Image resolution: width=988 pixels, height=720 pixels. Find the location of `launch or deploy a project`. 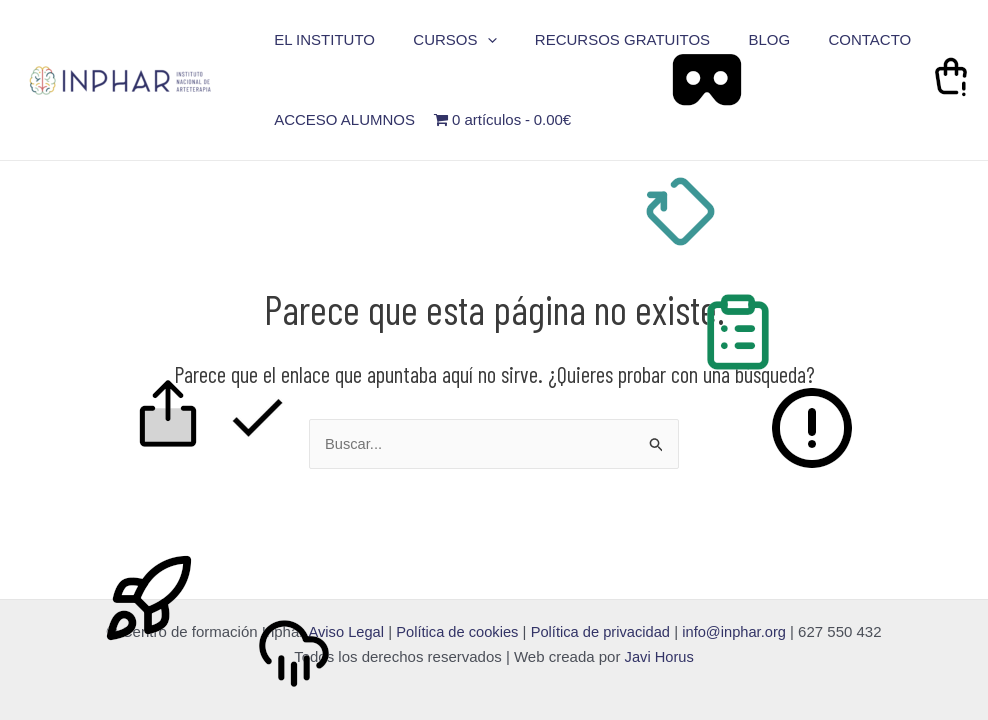

launch or deploy a project is located at coordinates (148, 599).